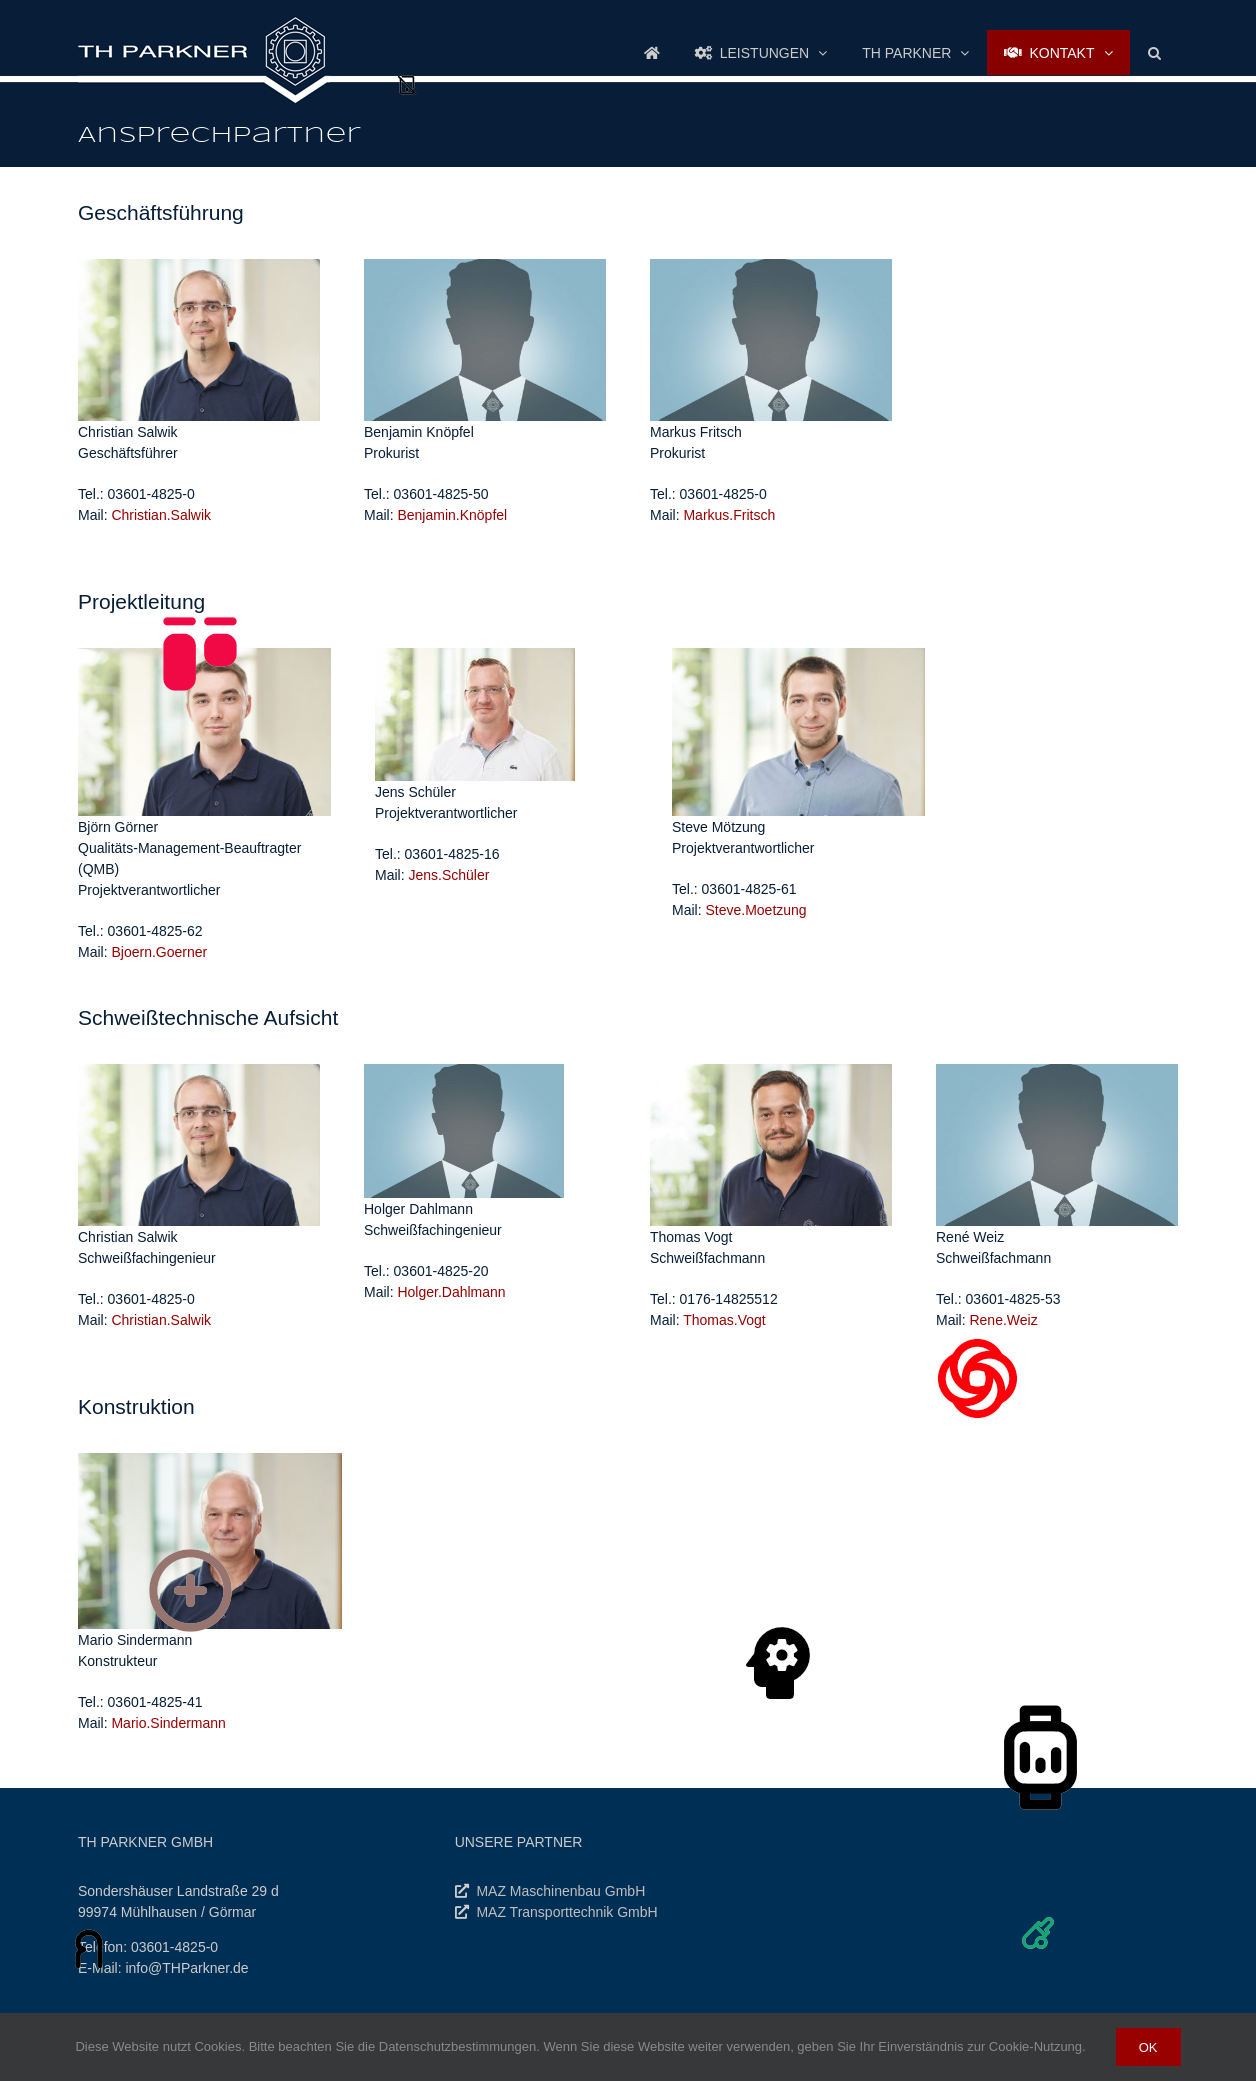 This screenshot has height=2081, width=1256. I want to click on tablet device is disabled or unavailable, so click(407, 85).